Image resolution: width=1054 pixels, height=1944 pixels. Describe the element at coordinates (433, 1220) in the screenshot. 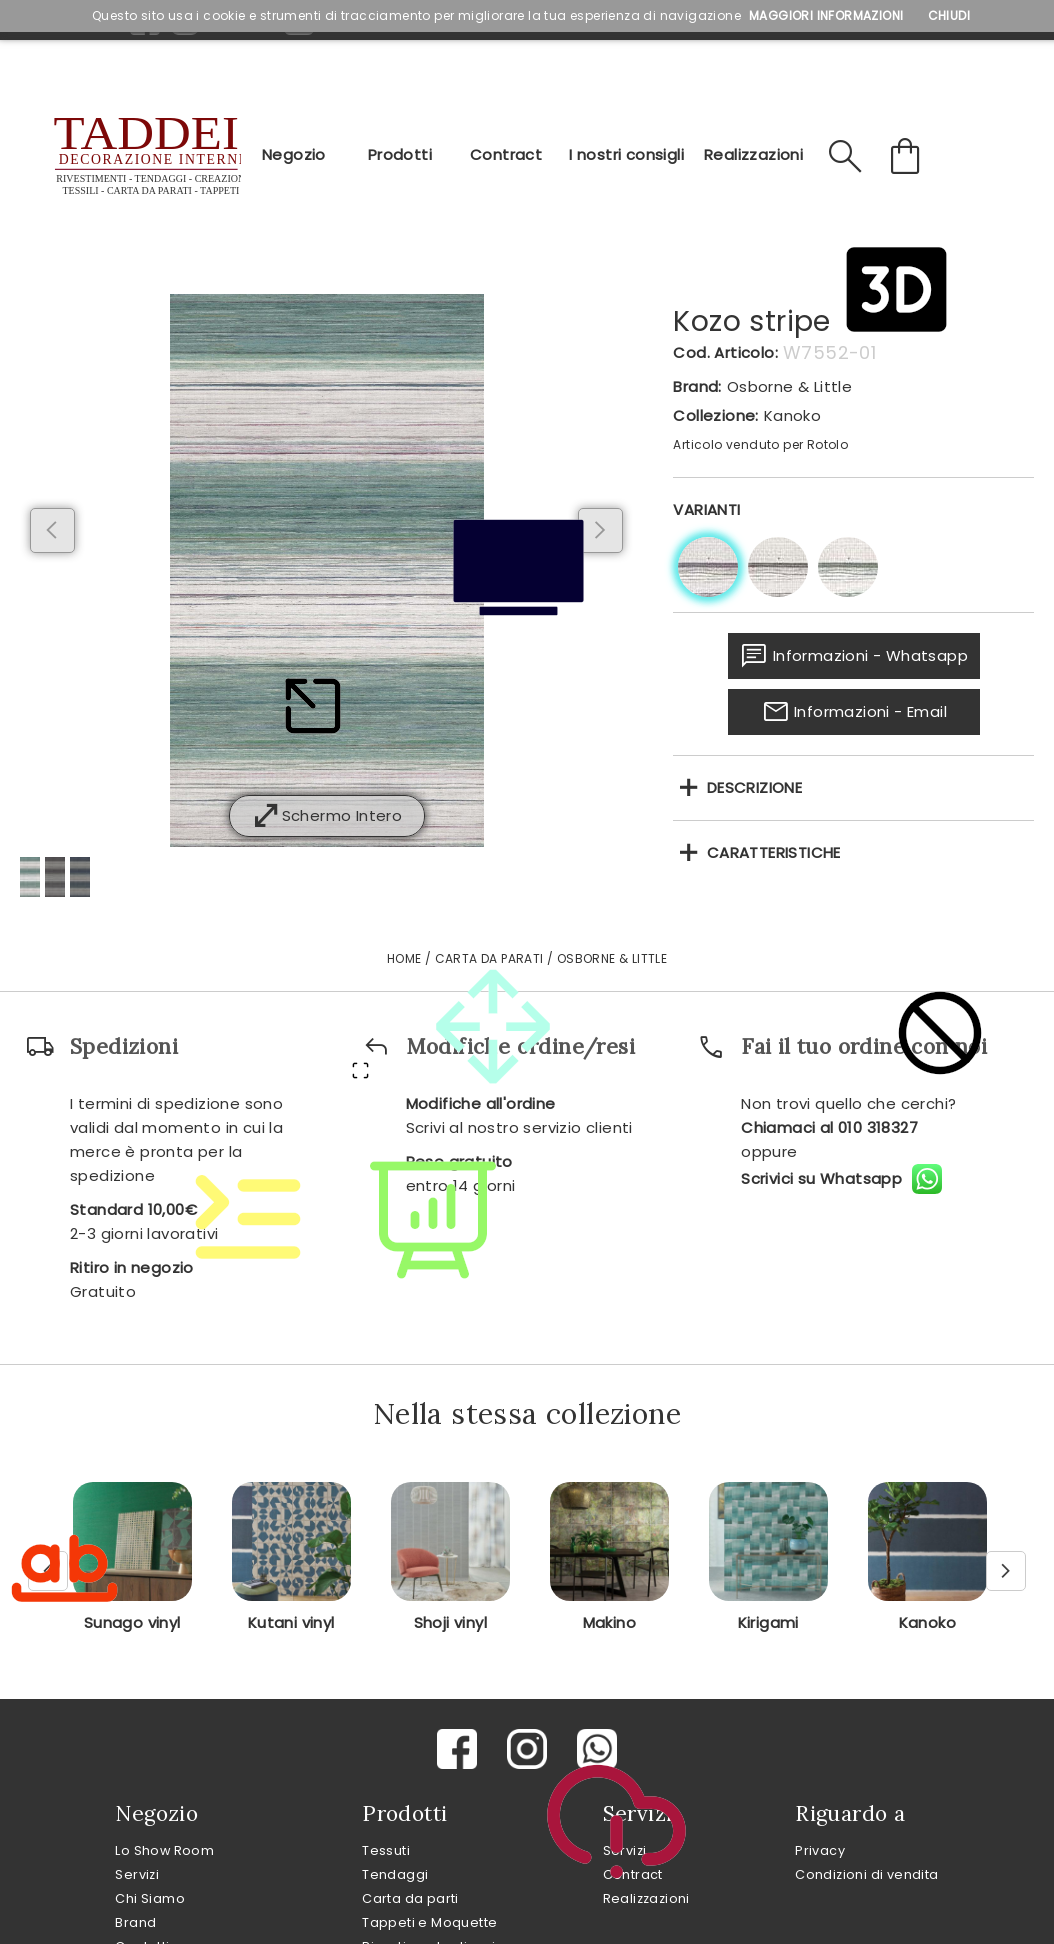

I see `view presentation or slideshow` at that location.